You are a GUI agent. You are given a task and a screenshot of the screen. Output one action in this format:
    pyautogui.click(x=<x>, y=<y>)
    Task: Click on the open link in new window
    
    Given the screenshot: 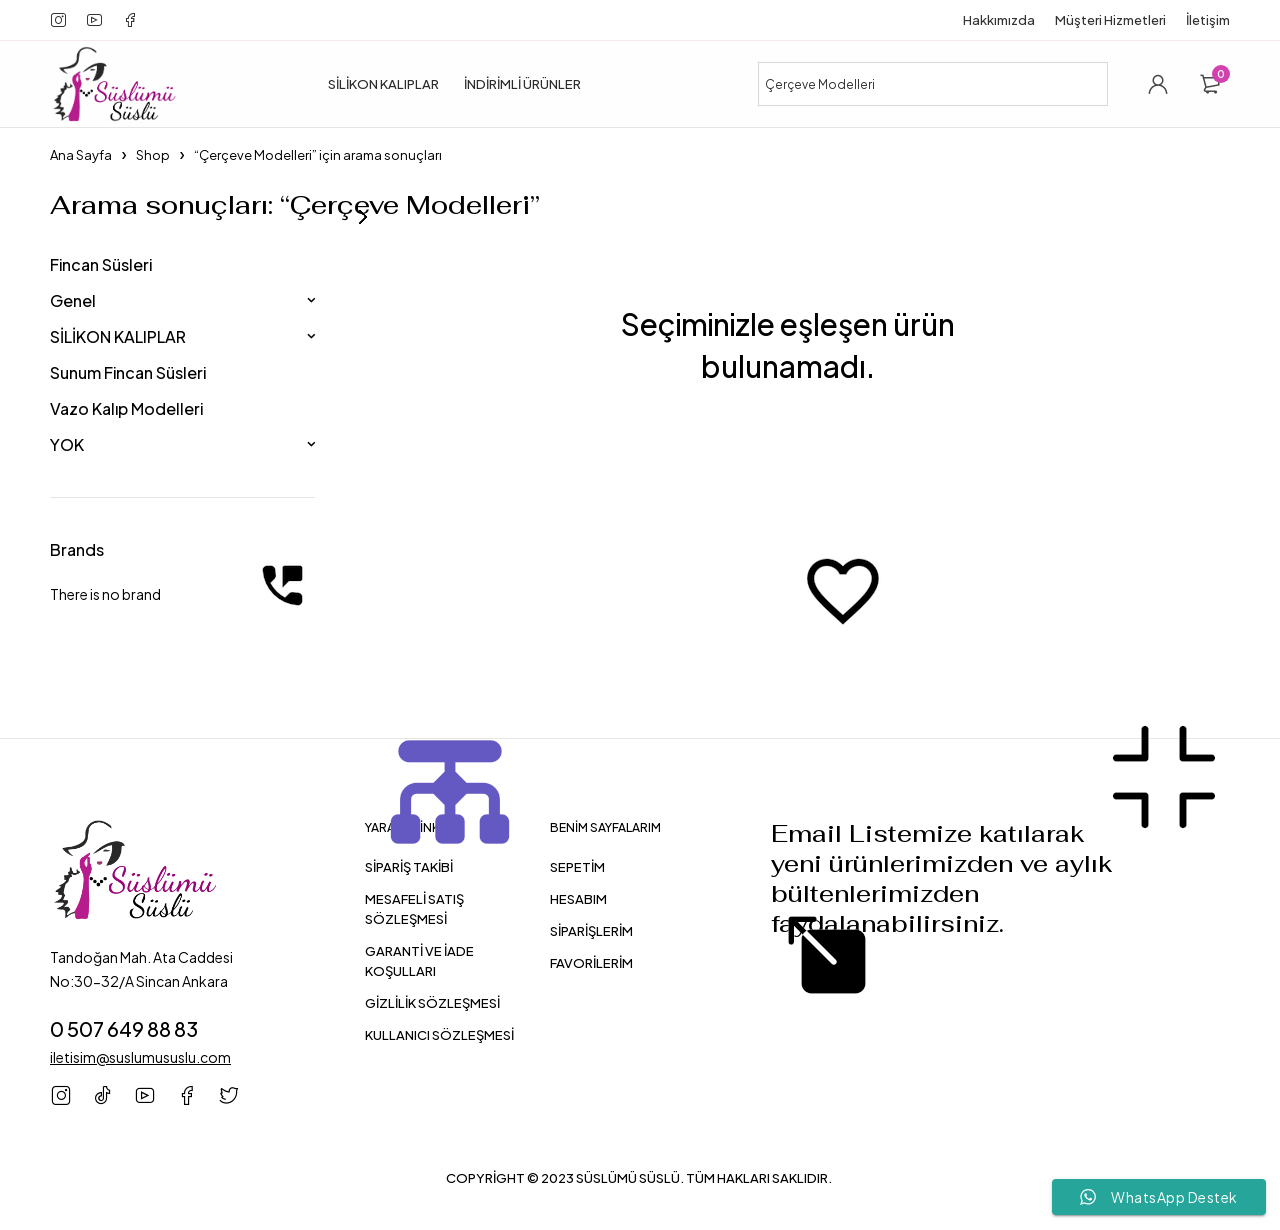 What is the action you would take?
    pyautogui.click(x=827, y=955)
    